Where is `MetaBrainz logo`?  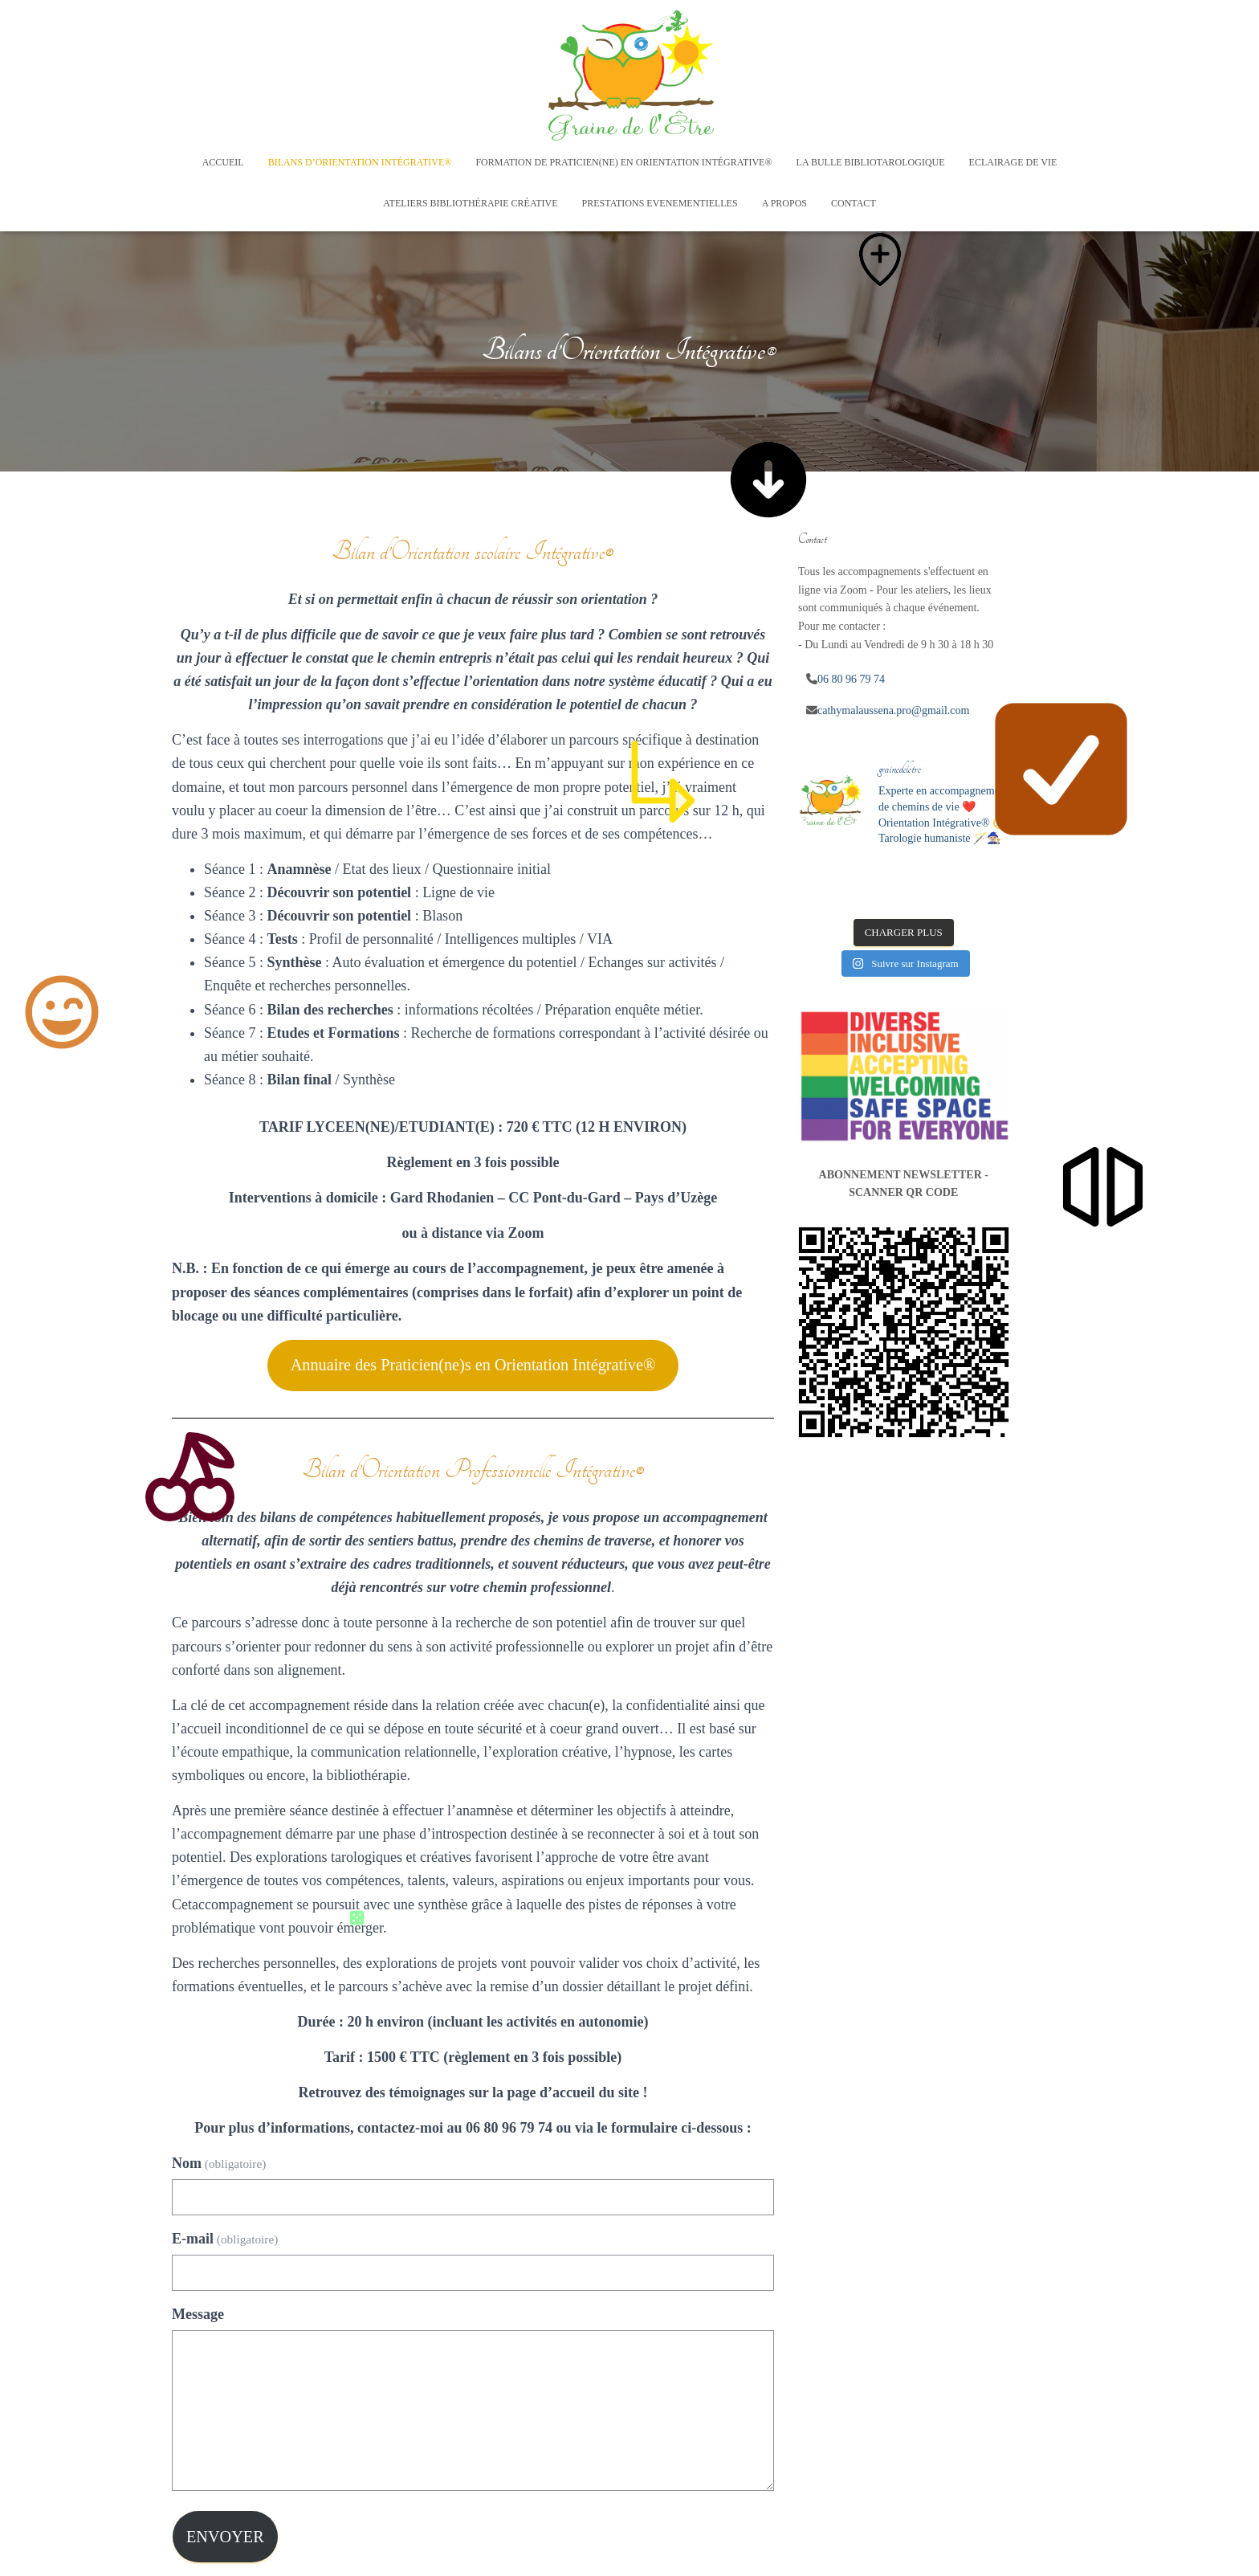 MetaBrainz logo is located at coordinates (1102, 1186).